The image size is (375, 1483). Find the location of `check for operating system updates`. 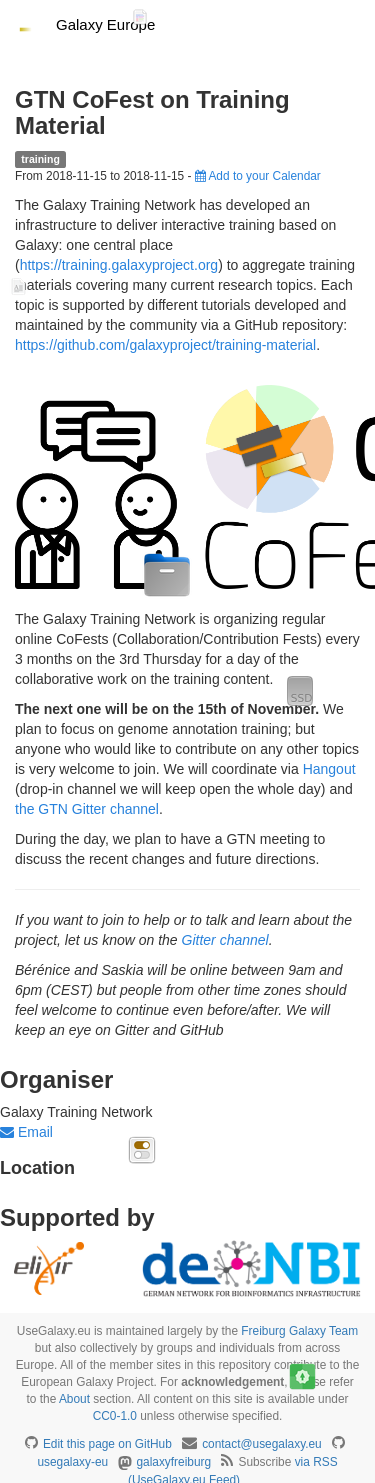

check for operating system updates is located at coordinates (302, 1376).